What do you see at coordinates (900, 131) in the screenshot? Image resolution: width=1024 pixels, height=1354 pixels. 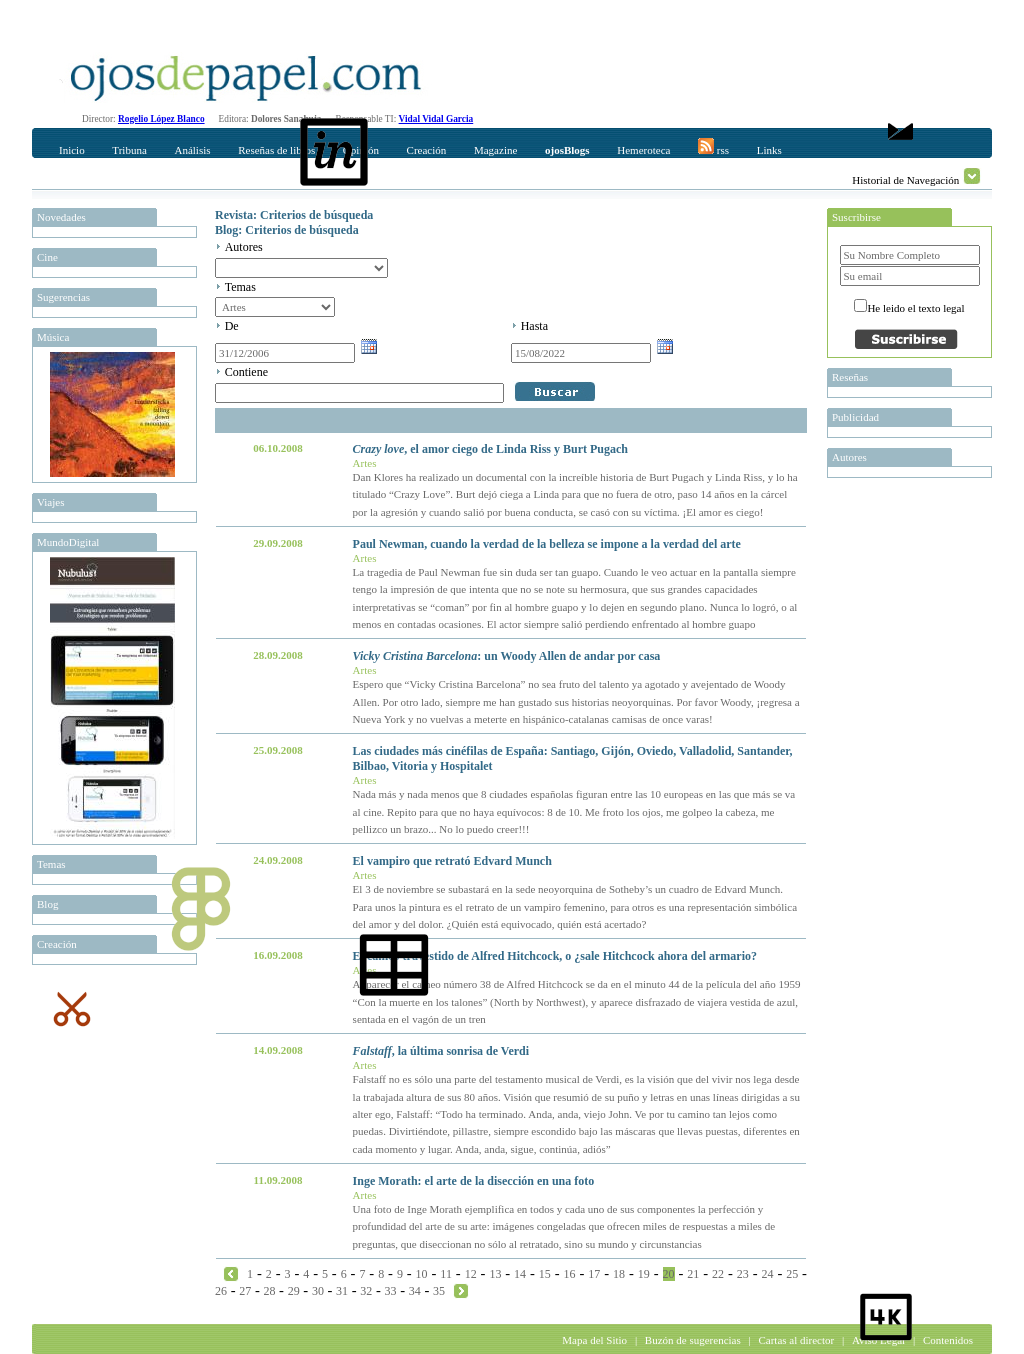 I see `Campaign Monitor logo` at bounding box center [900, 131].